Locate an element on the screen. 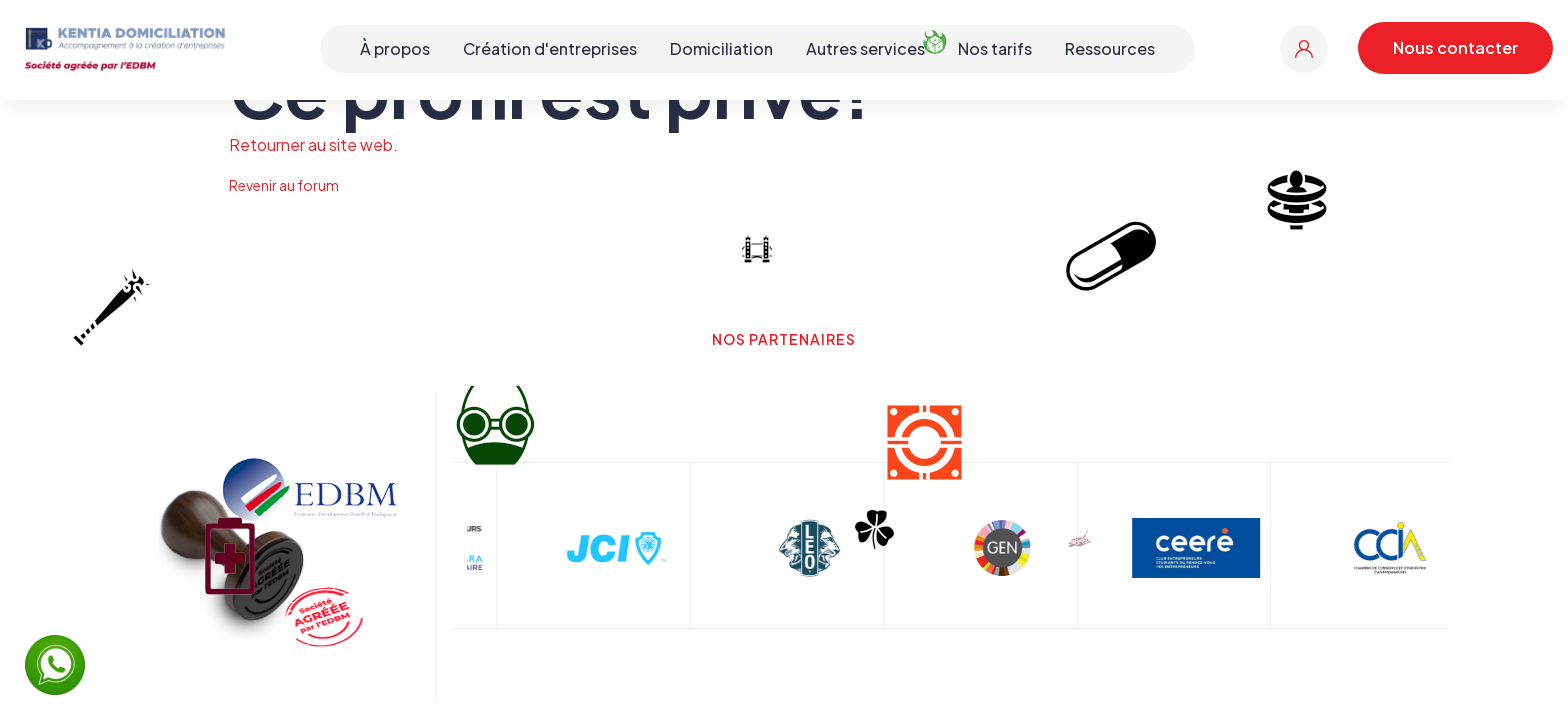 The image size is (1568, 720). activate teleportation portal is located at coordinates (1297, 200).